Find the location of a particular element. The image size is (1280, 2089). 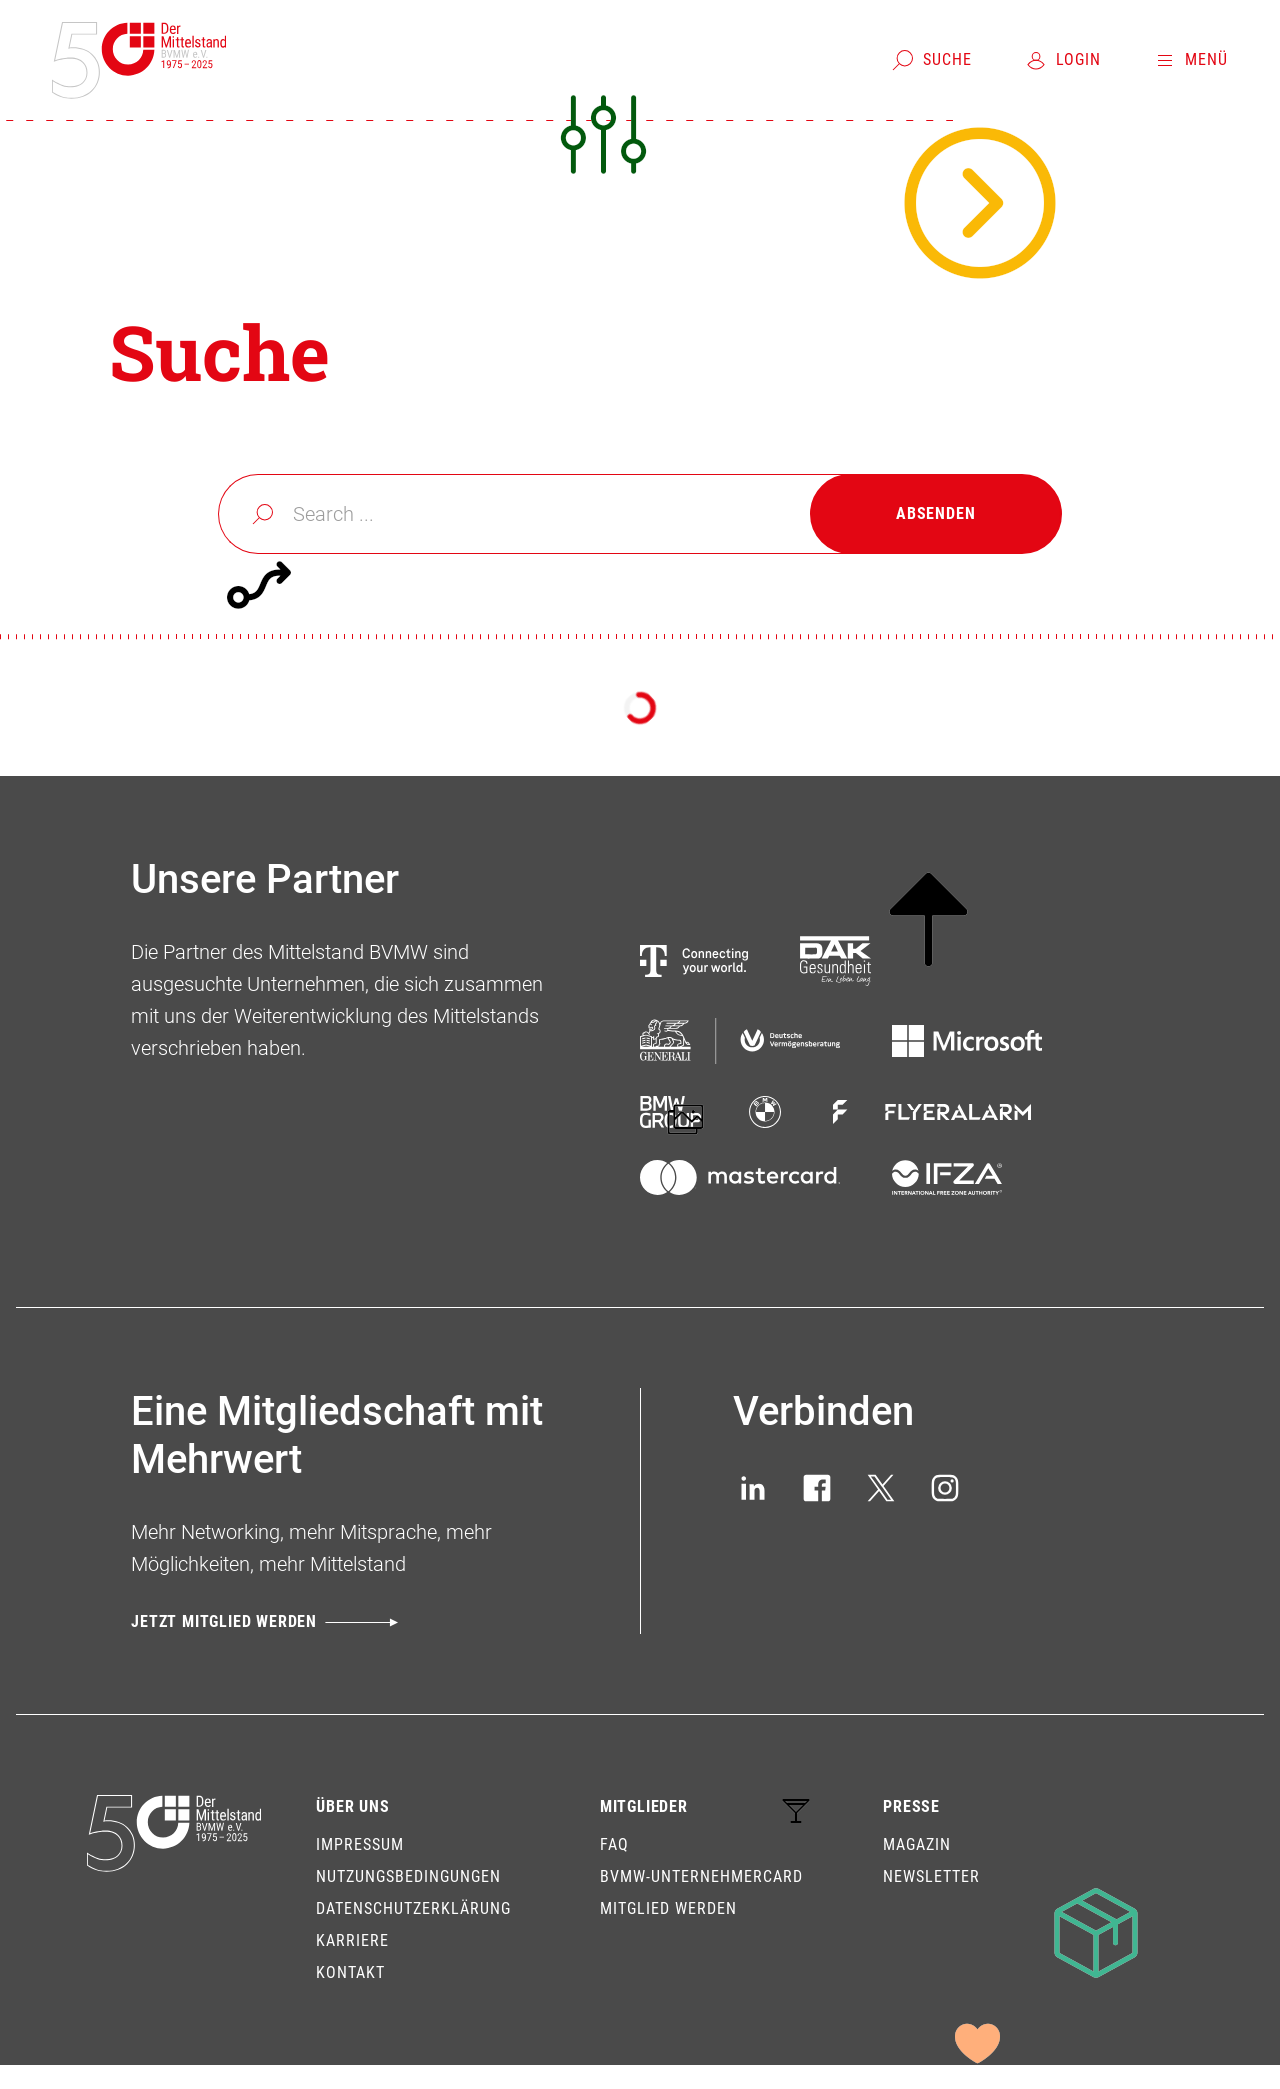

go to next item or page is located at coordinates (980, 203).